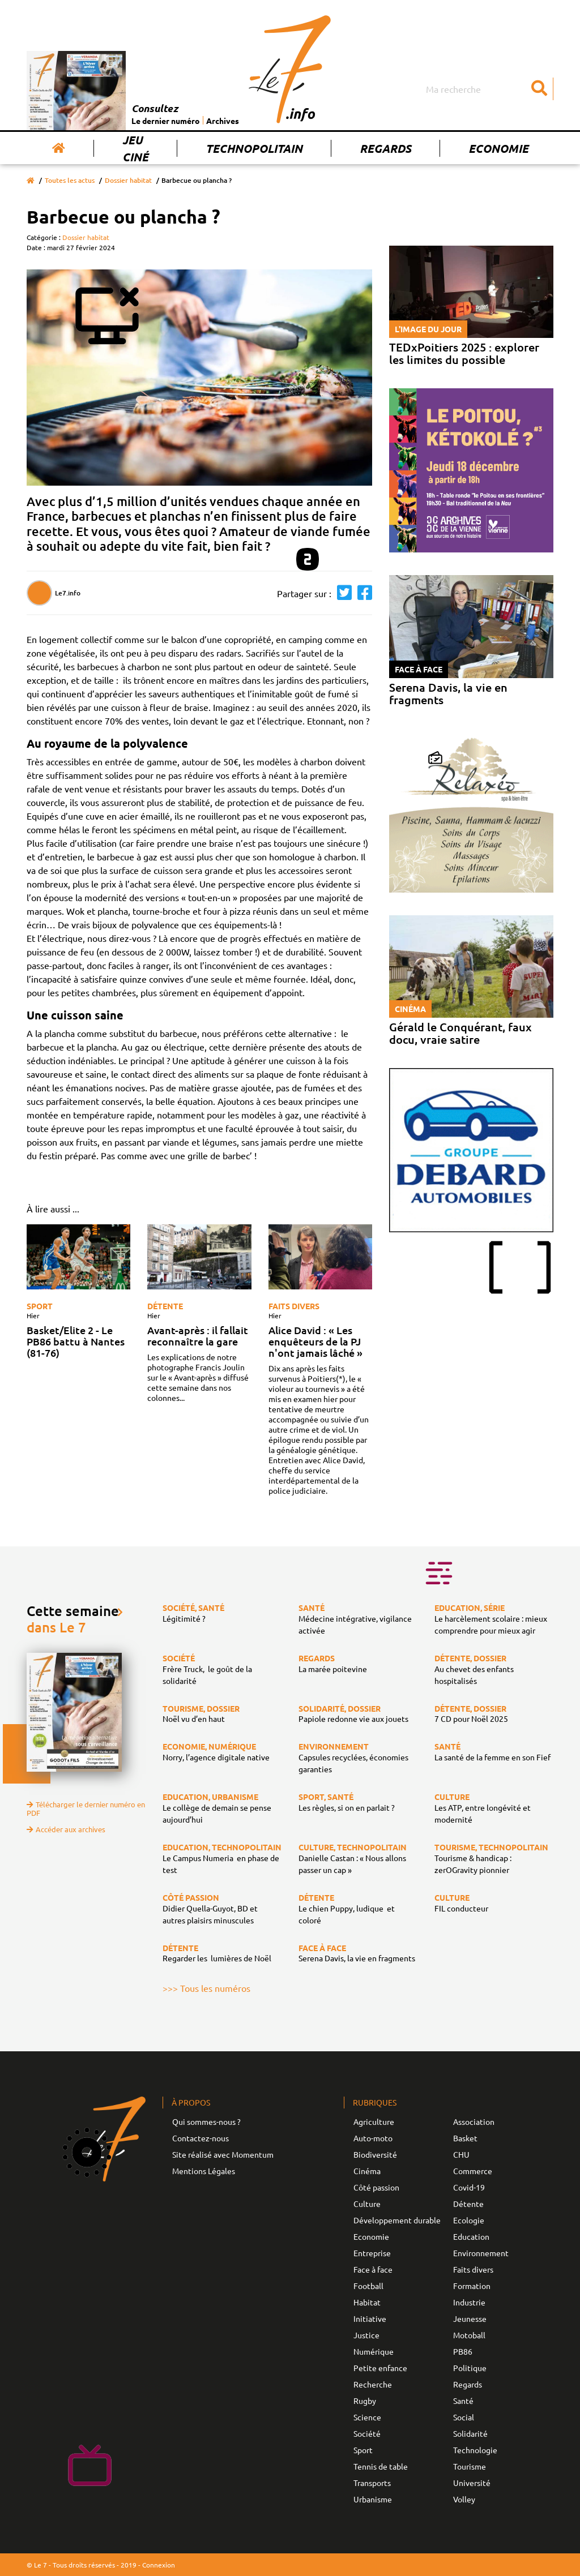  Describe the element at coordinates (308, 559) in the screenshot. I see `indicates step 2 in a sequence or process` at that location.